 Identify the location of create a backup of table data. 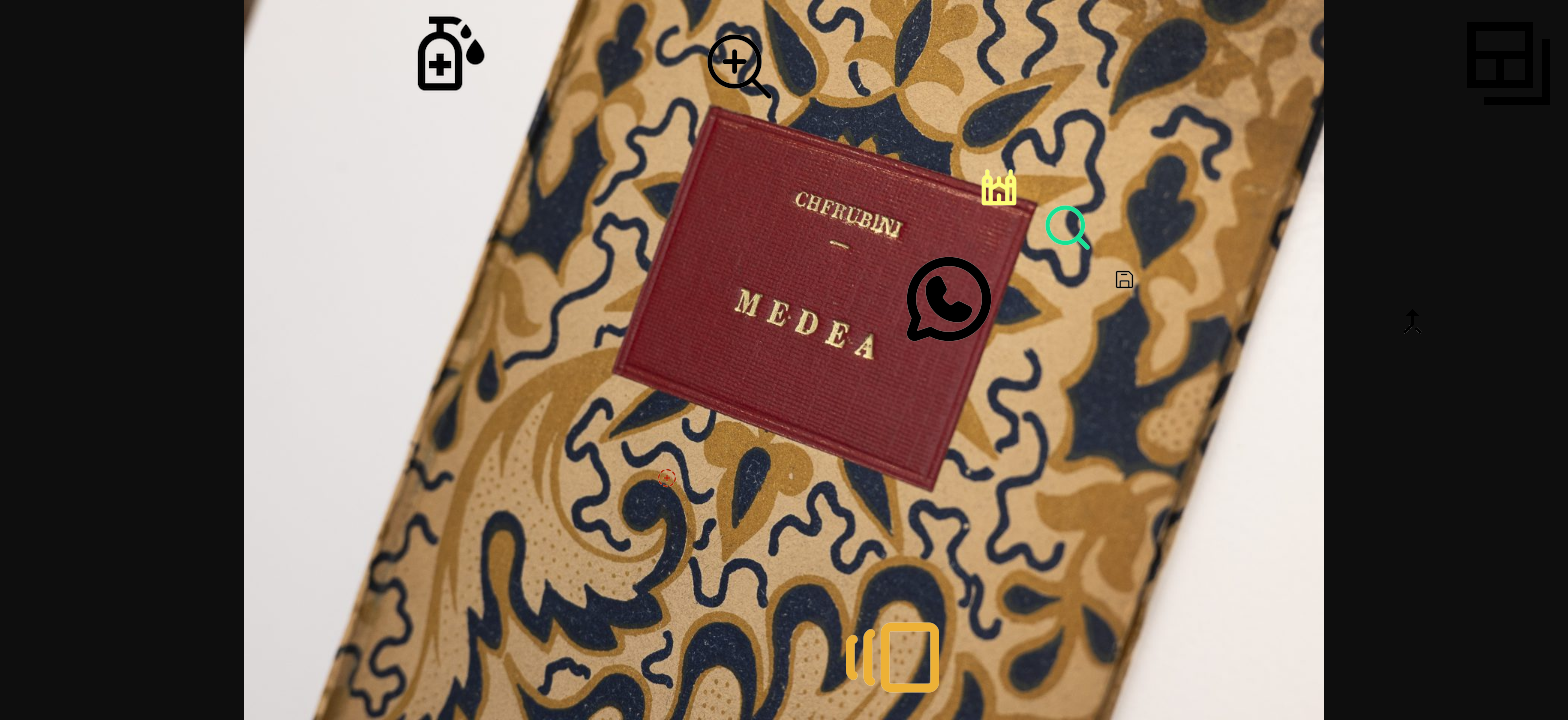
(1508, 63).